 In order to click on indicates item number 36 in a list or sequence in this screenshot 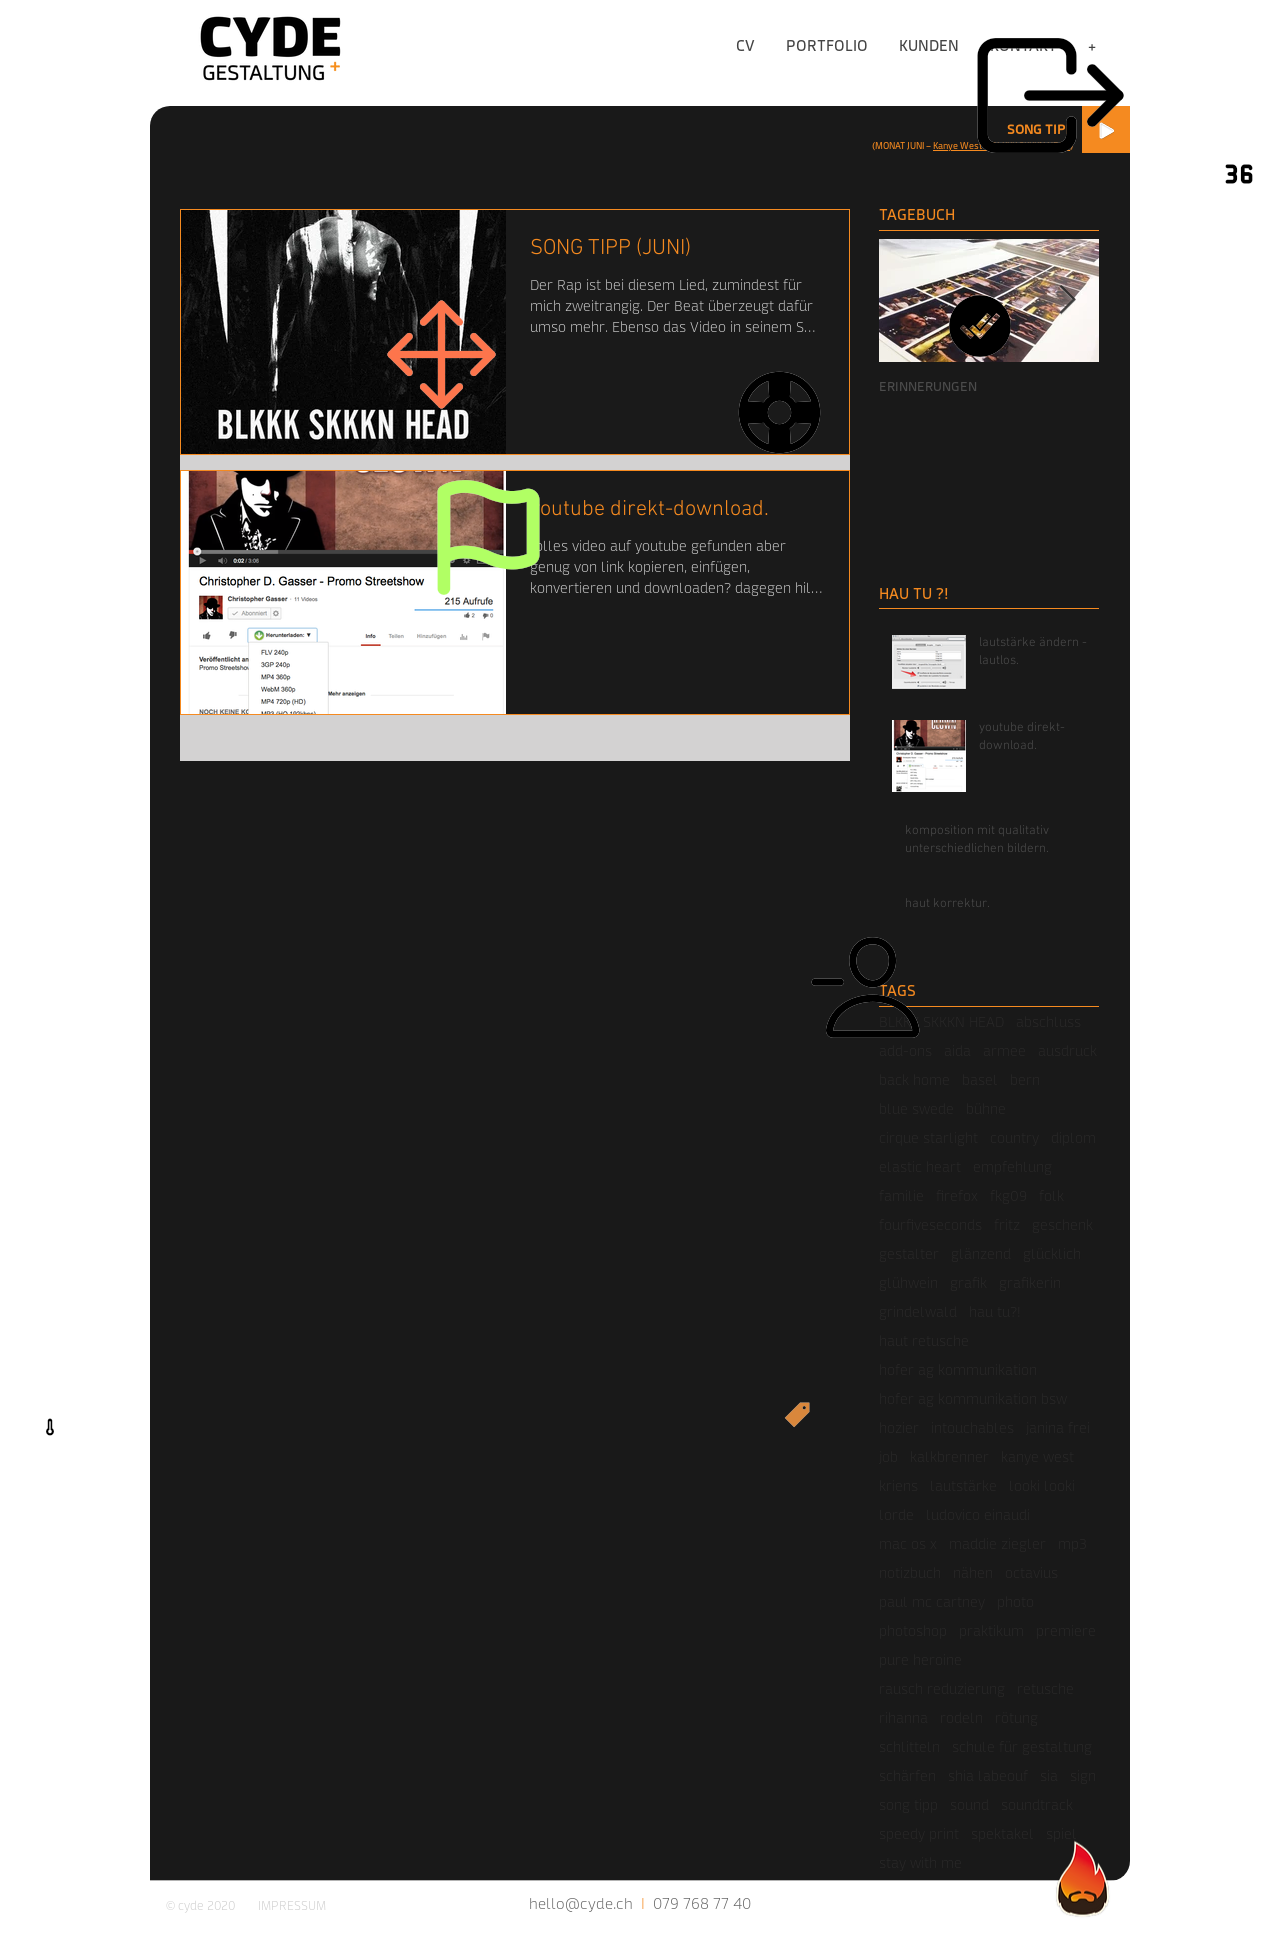, I will do `click(1239, 174)`.